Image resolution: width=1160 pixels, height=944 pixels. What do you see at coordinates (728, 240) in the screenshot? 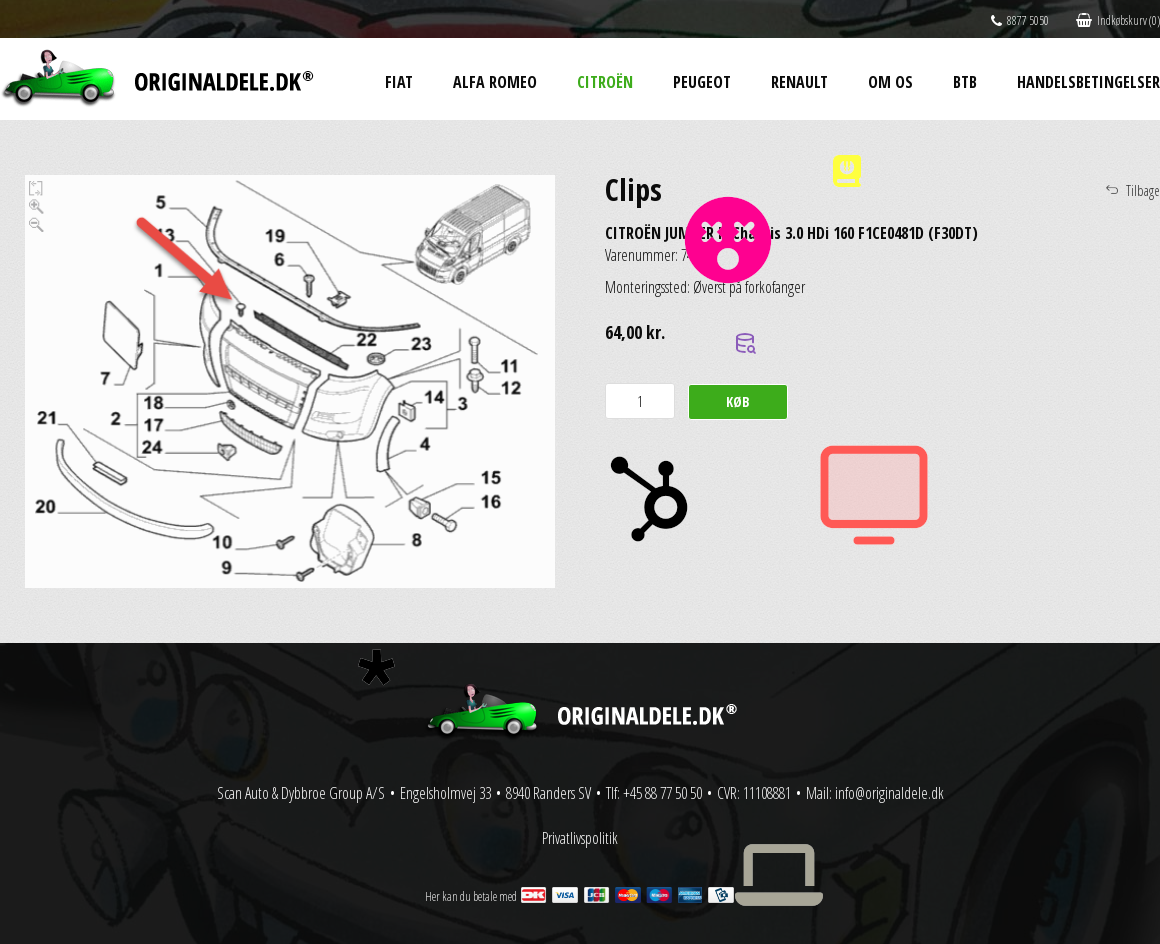
I see `indicates a confused or overwhelmed state` at bounding box center [728, 240].